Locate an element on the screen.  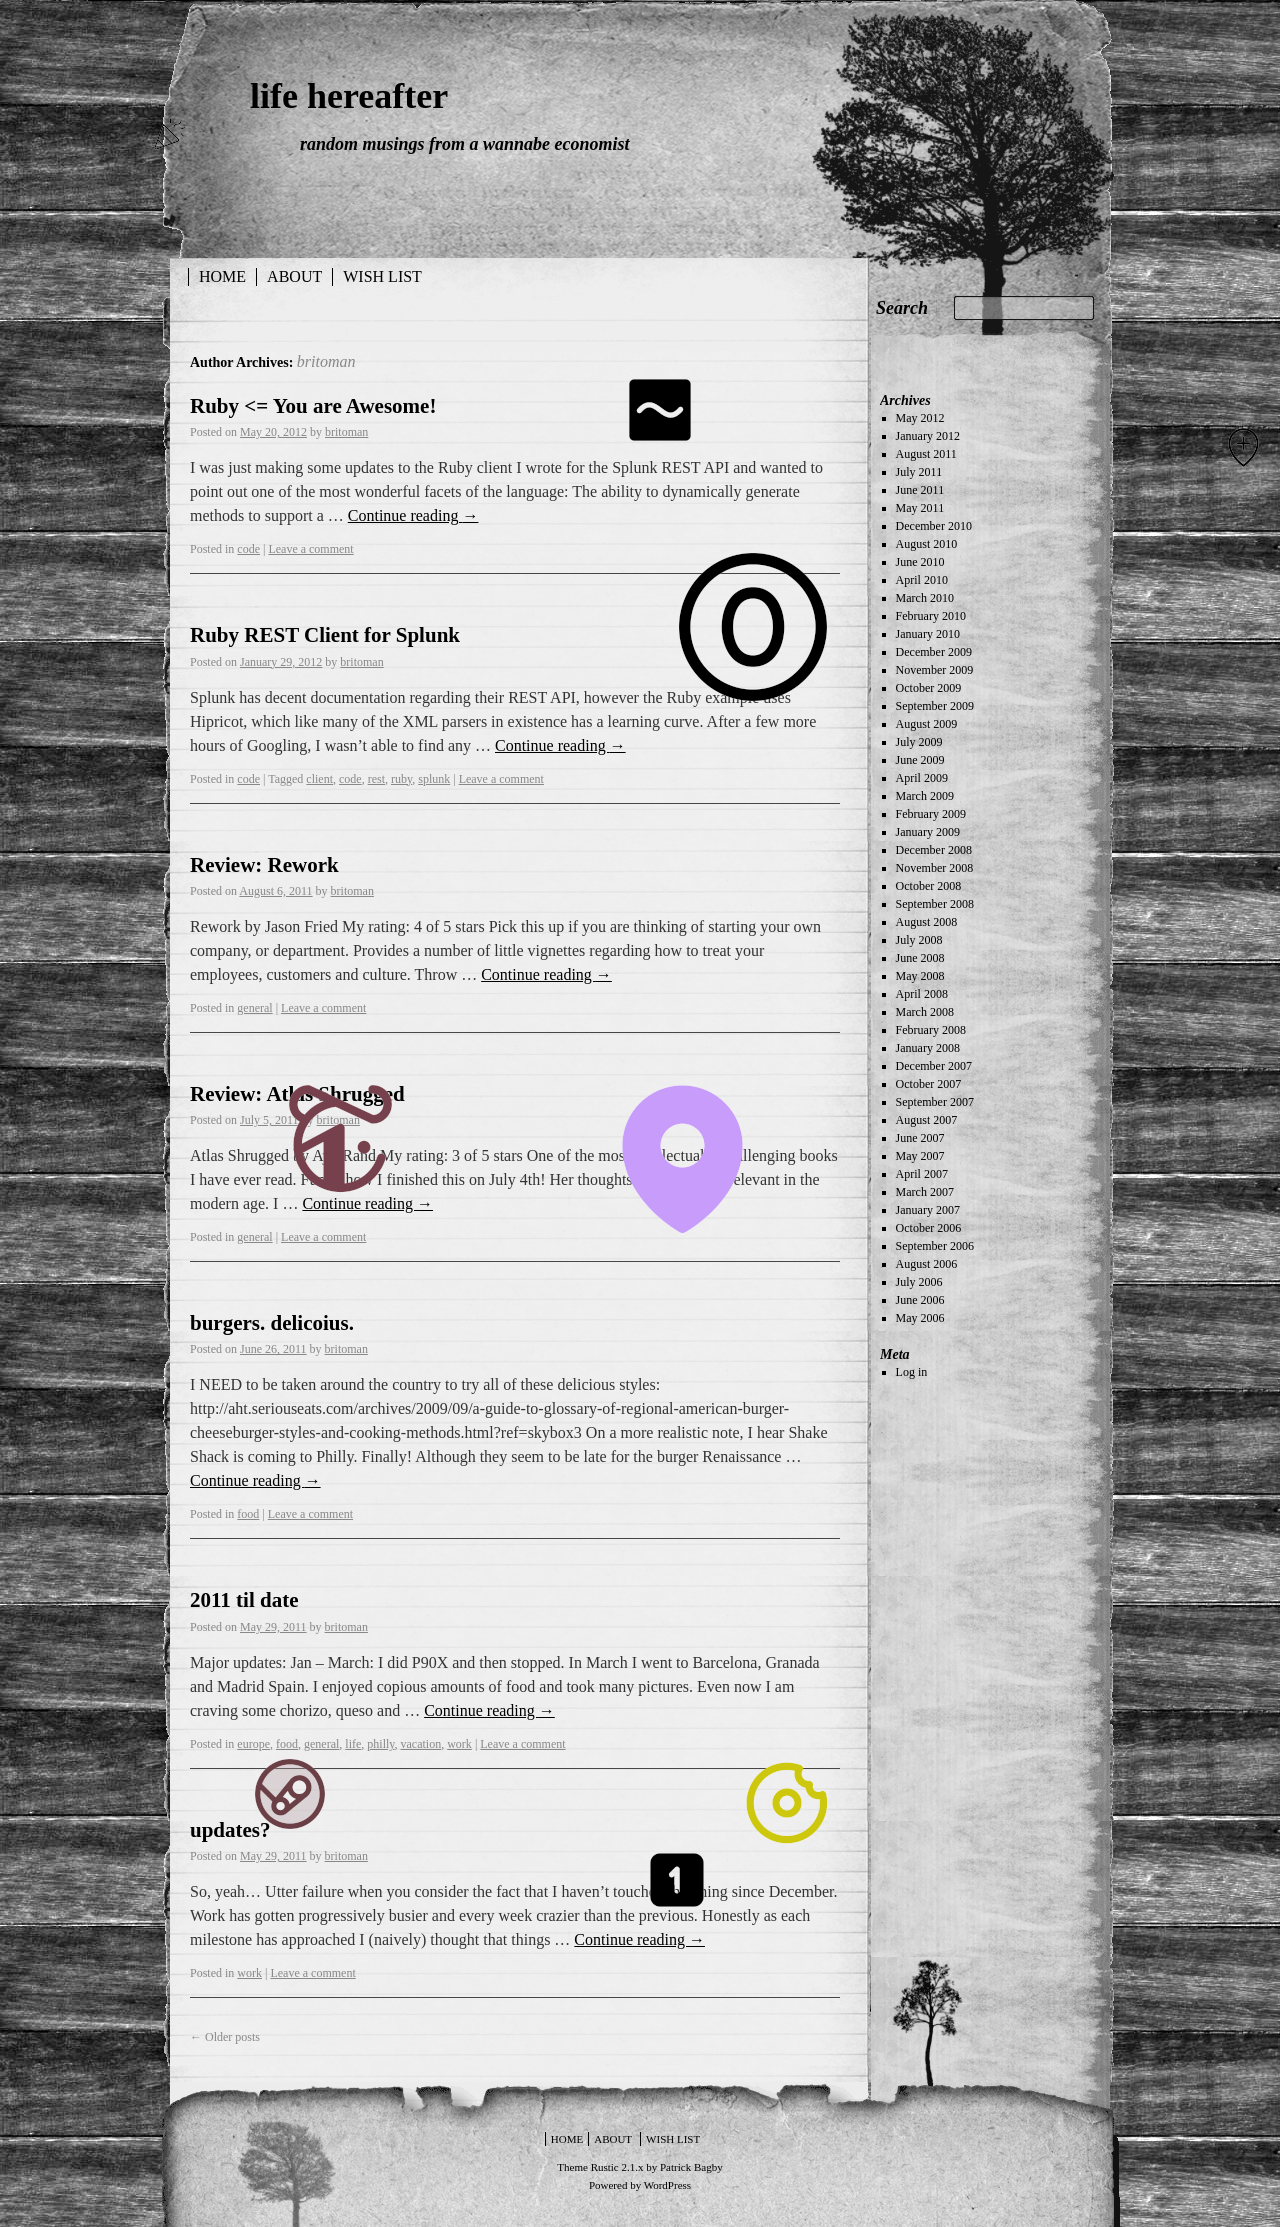
indicates zero items or notifications is located at coordinates (753, 627).